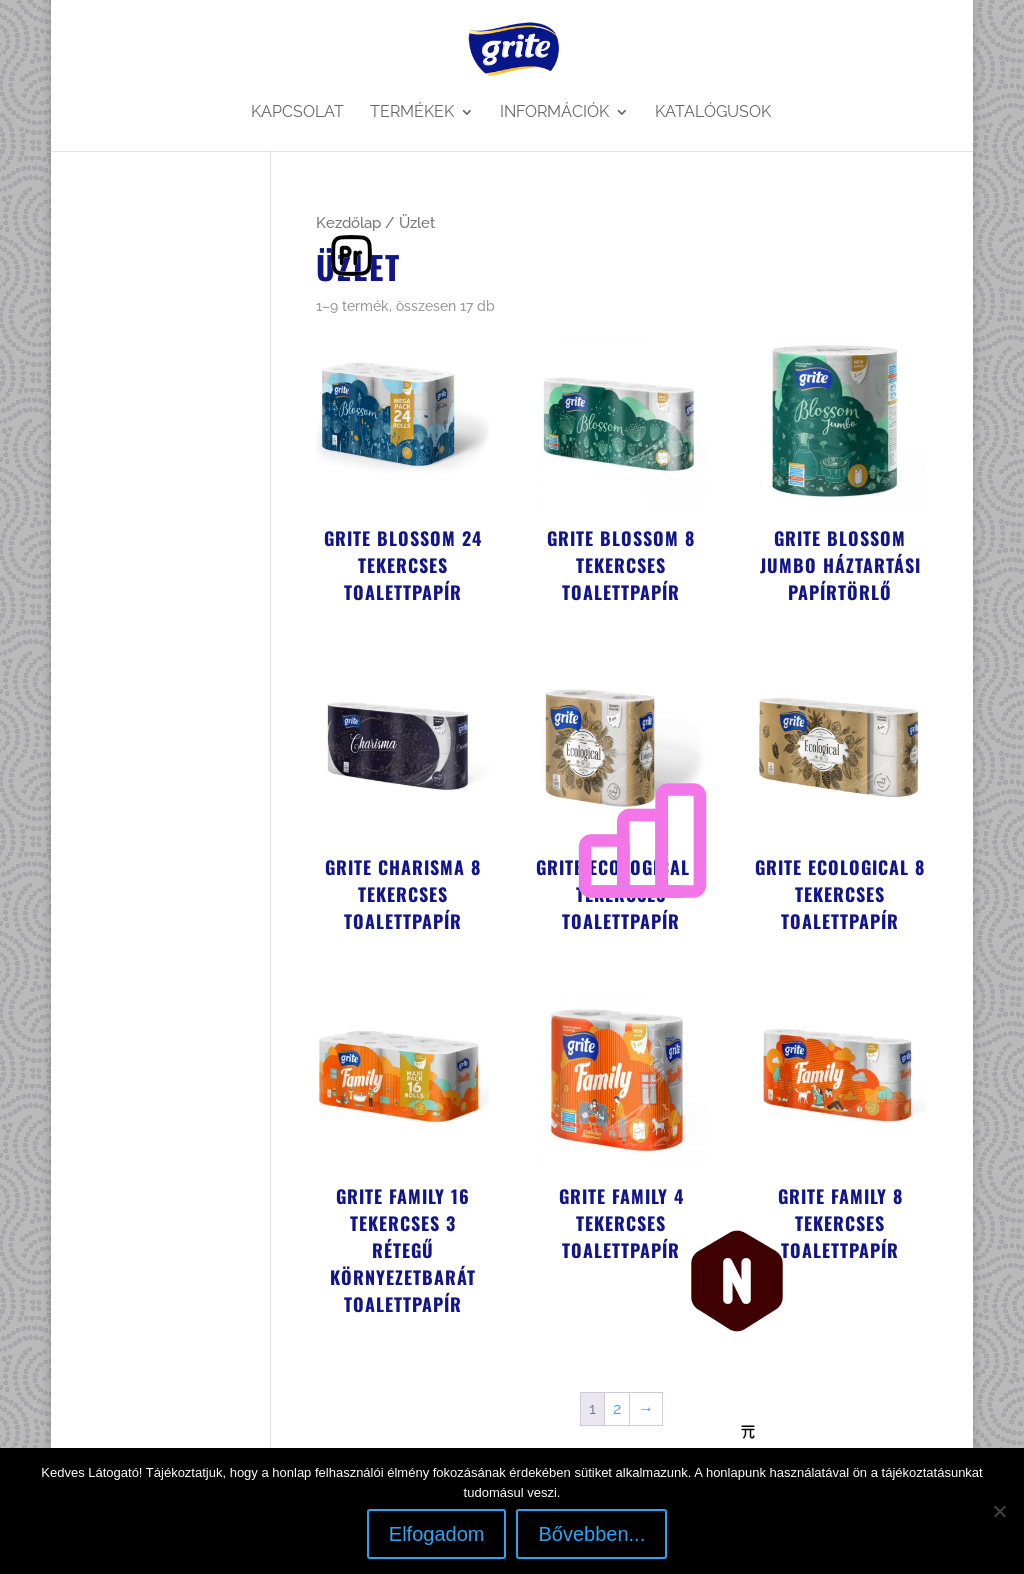  What do you see at coordinates (351, 255) in the screenshot?
I see `open Adobe Premiere Pro` at bounding box center [351, 255].